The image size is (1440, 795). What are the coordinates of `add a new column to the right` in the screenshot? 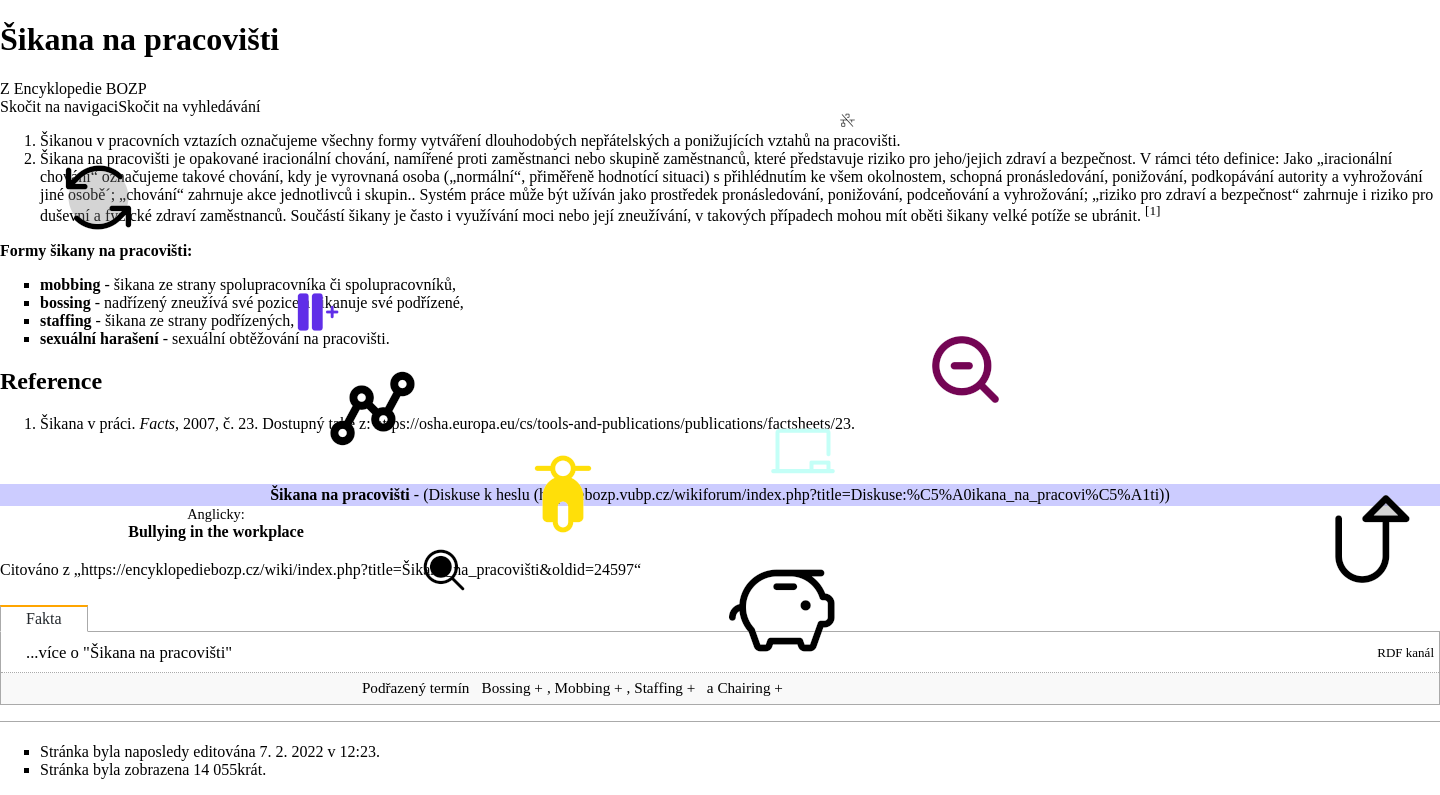 It's located at (315, 312).